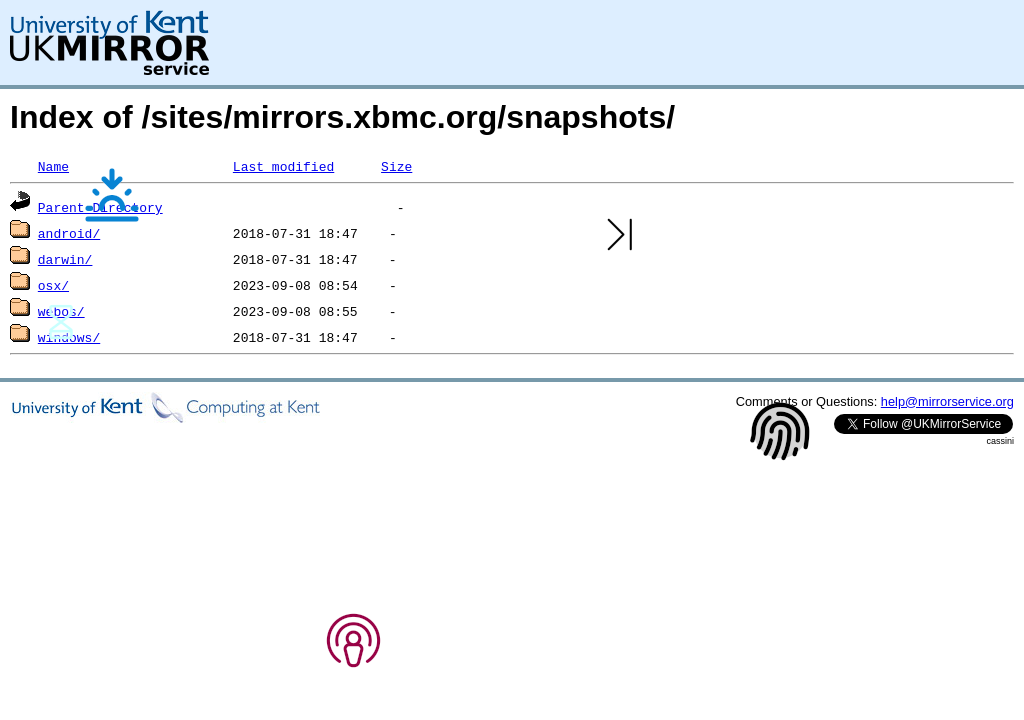  What do you see at coordinates (112, 195) in the screenshot?
I see `set display to evening or night mode` at bounding box center [112, 195].